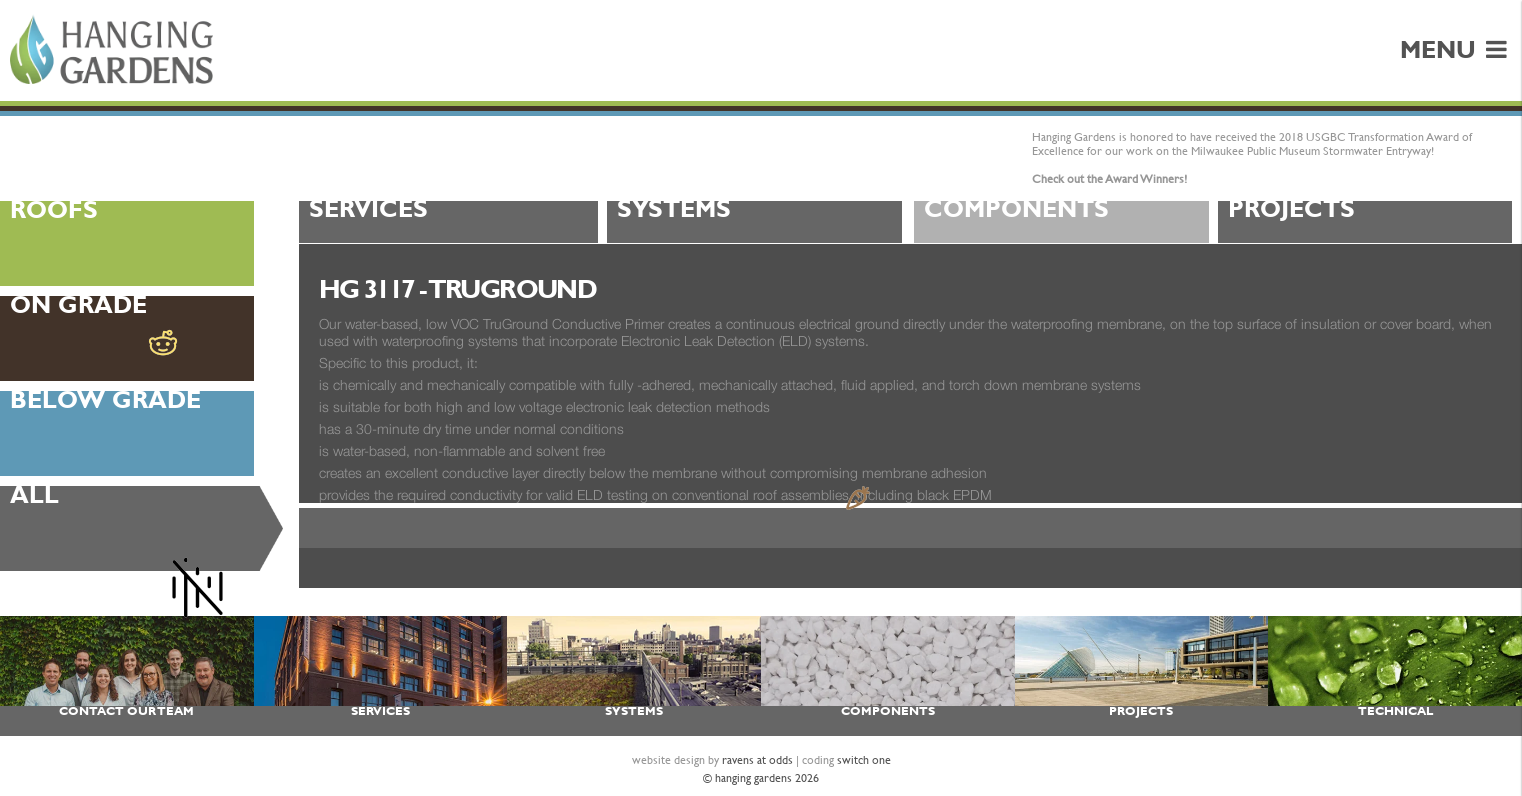  I want to click on audio waveform muted or disabled, so click(197, 587).